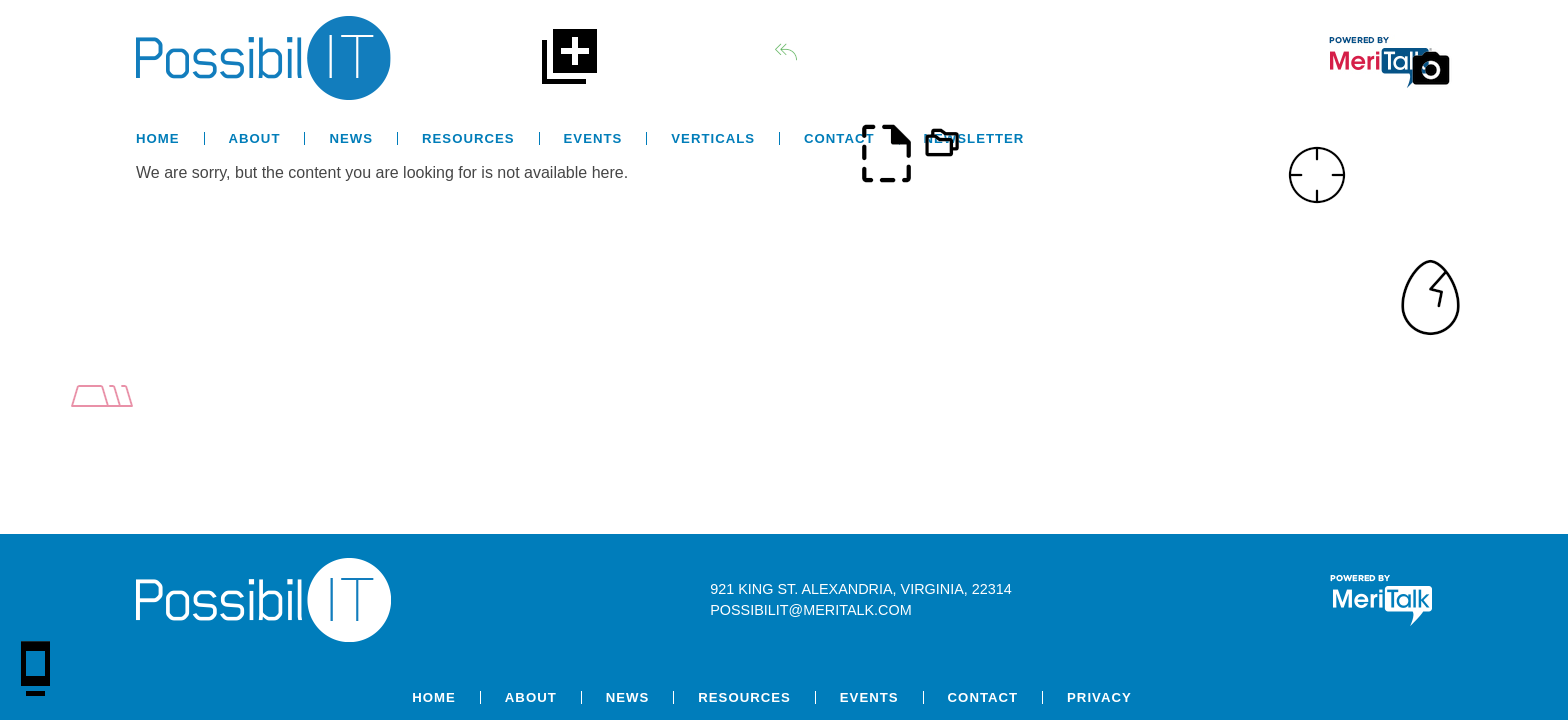 Image resolution: width=1568 pixels, height=720 pixels. Describe the element at coordinates (102, 396) in the screenshot. I see `switch between open browser tabs` at that location.